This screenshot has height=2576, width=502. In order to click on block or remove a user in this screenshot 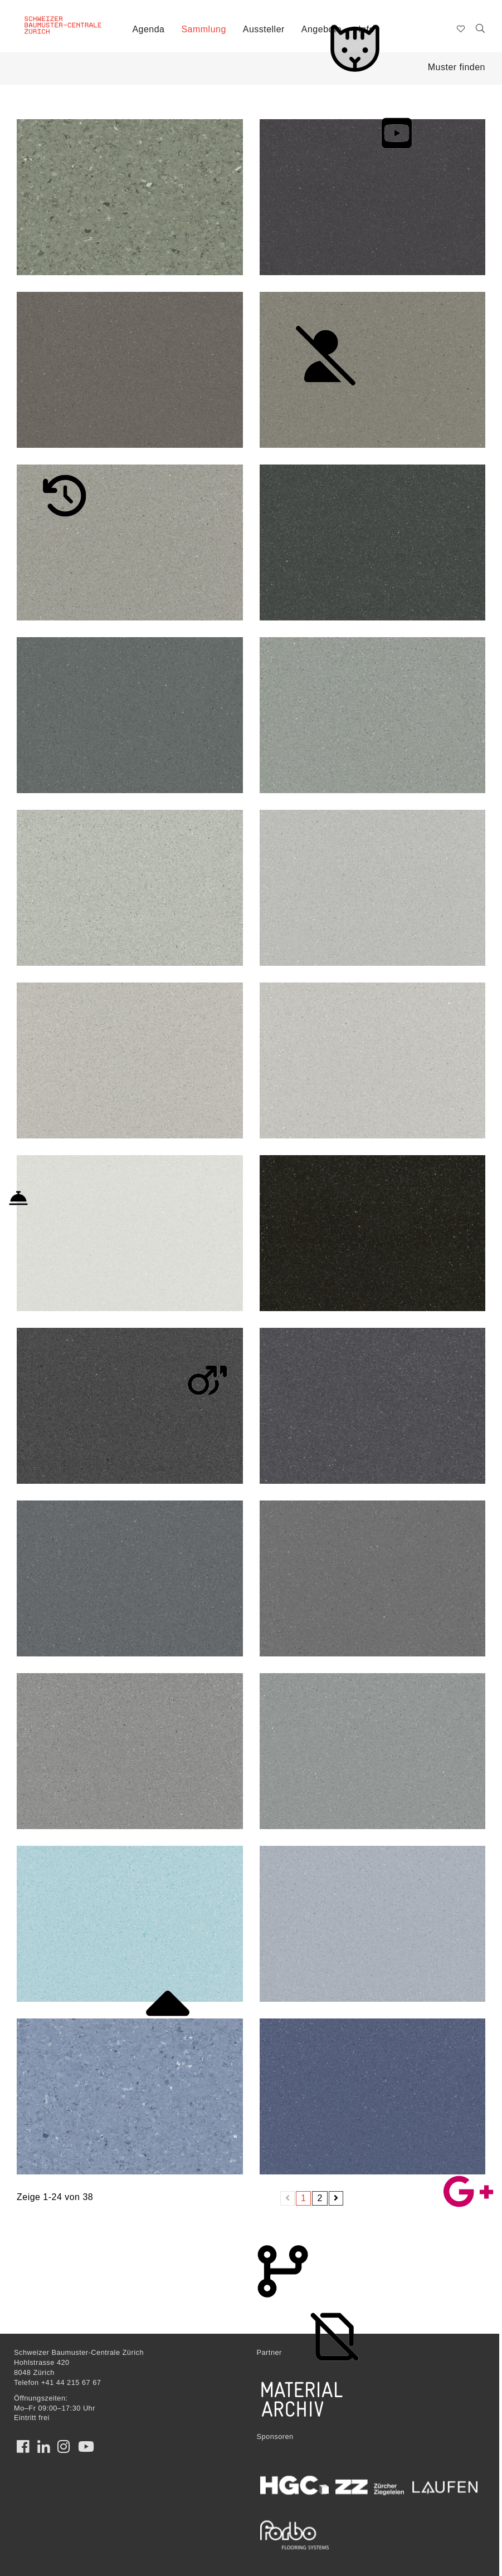, I will do `click(325, 355)`.